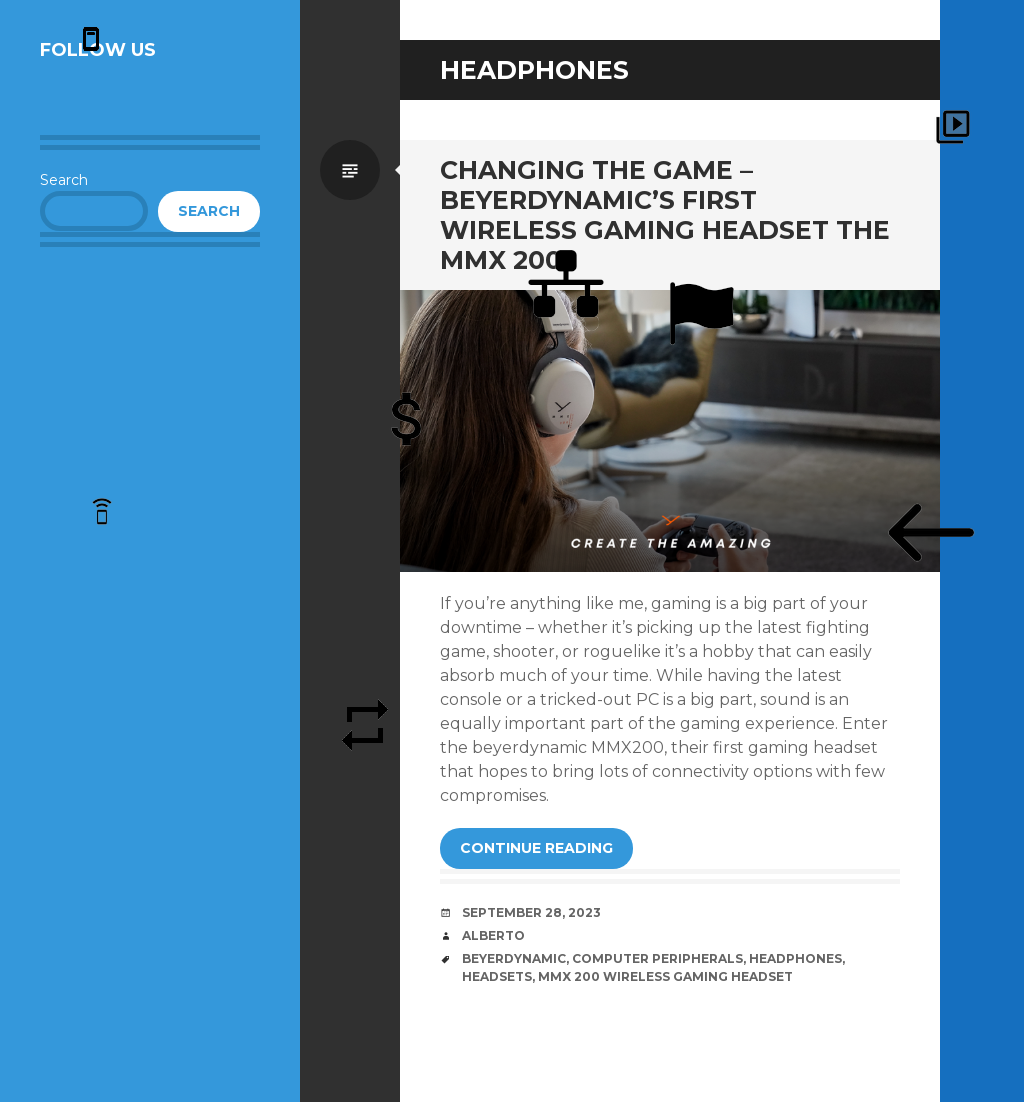  I want to click on view pricing or payment details, so click(408, 419).